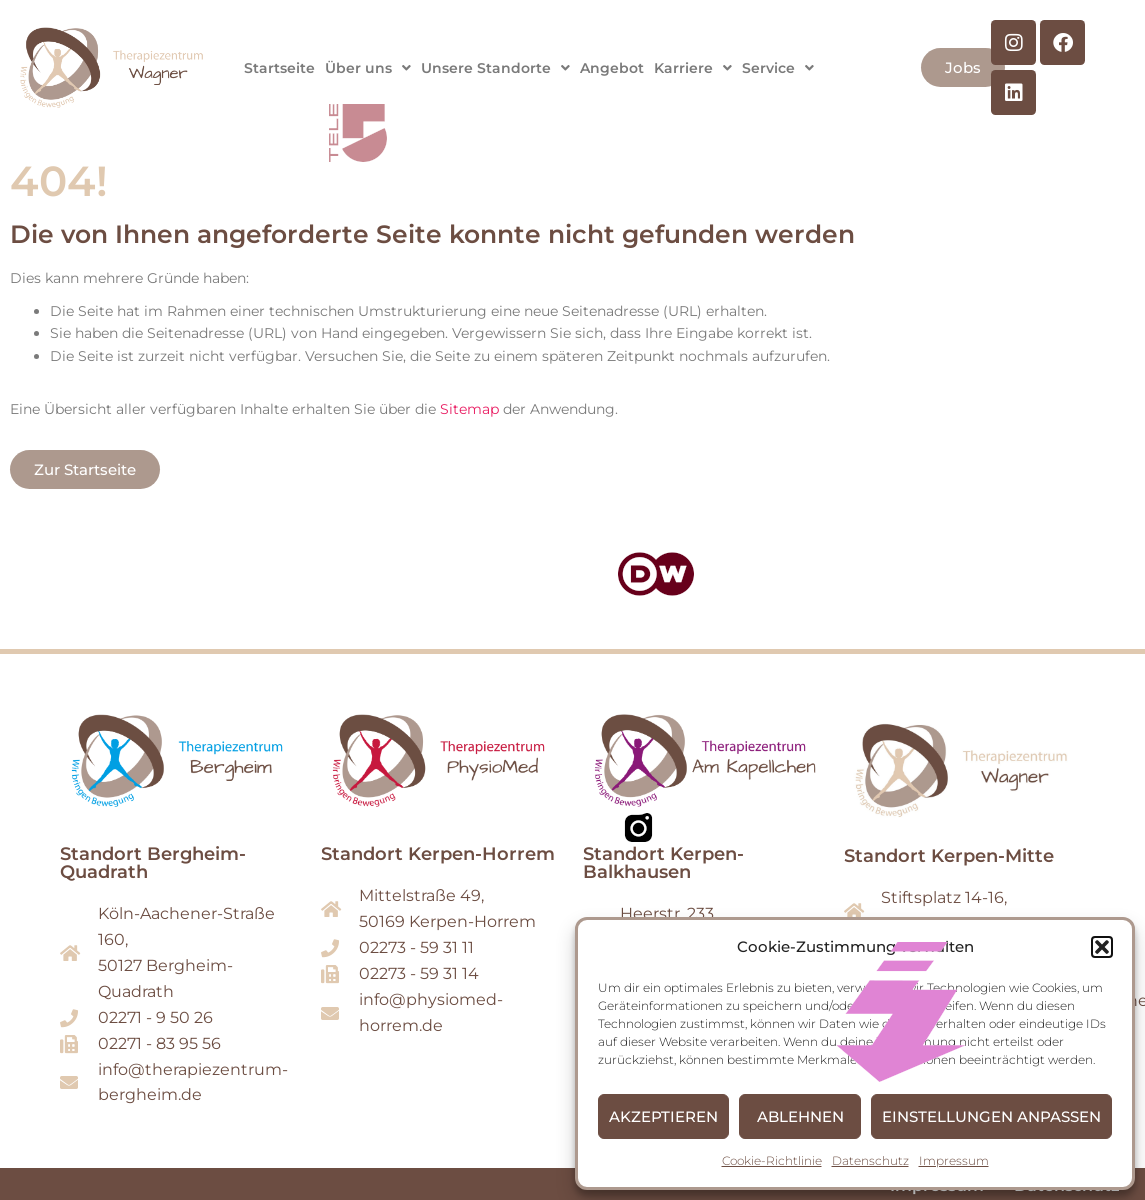 The height and width of the screenshot is (1200, 1145). Describe the element at coordinates (656, 574) in the screenshot. I see `open the Deutsche Welle news app` at that location.